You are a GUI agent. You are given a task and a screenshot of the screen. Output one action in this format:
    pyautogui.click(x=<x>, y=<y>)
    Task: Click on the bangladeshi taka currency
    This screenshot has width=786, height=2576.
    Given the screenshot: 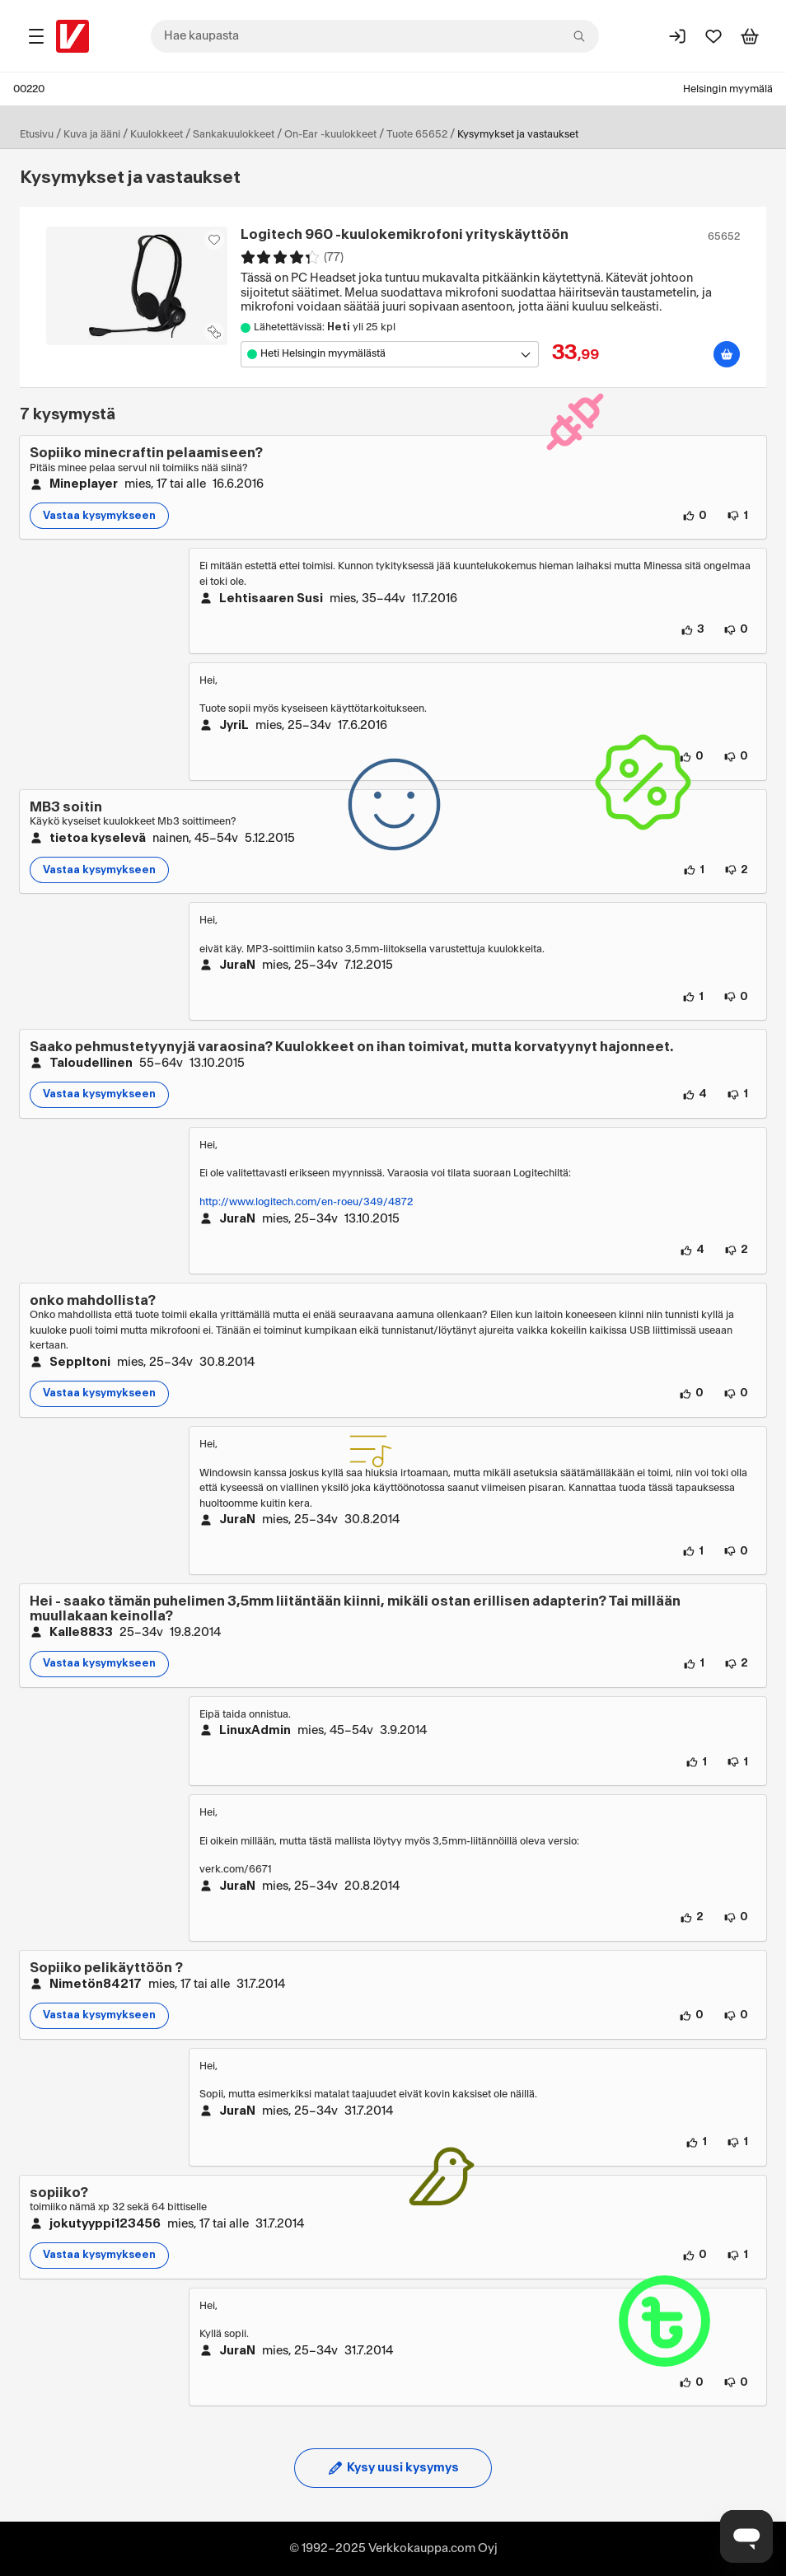 What is the action you would take?
    pyautogui.click(x=664, y=2321)
    